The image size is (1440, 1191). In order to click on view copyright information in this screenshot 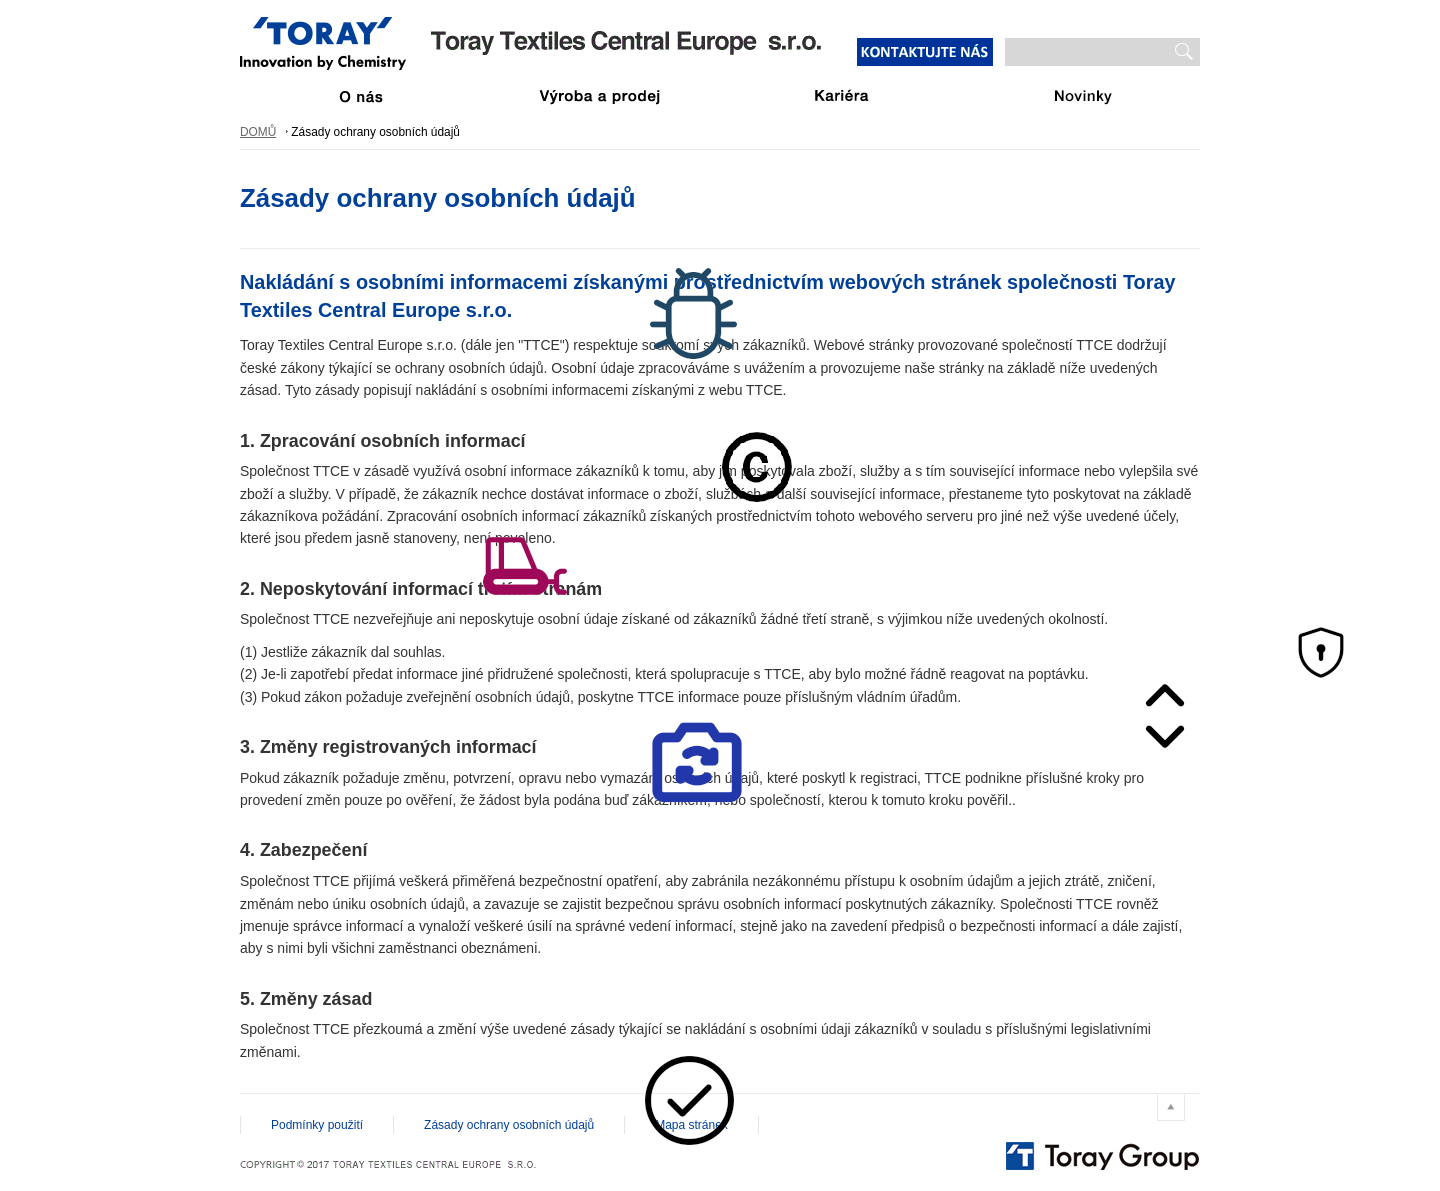, I will do `click(757, 467)`.